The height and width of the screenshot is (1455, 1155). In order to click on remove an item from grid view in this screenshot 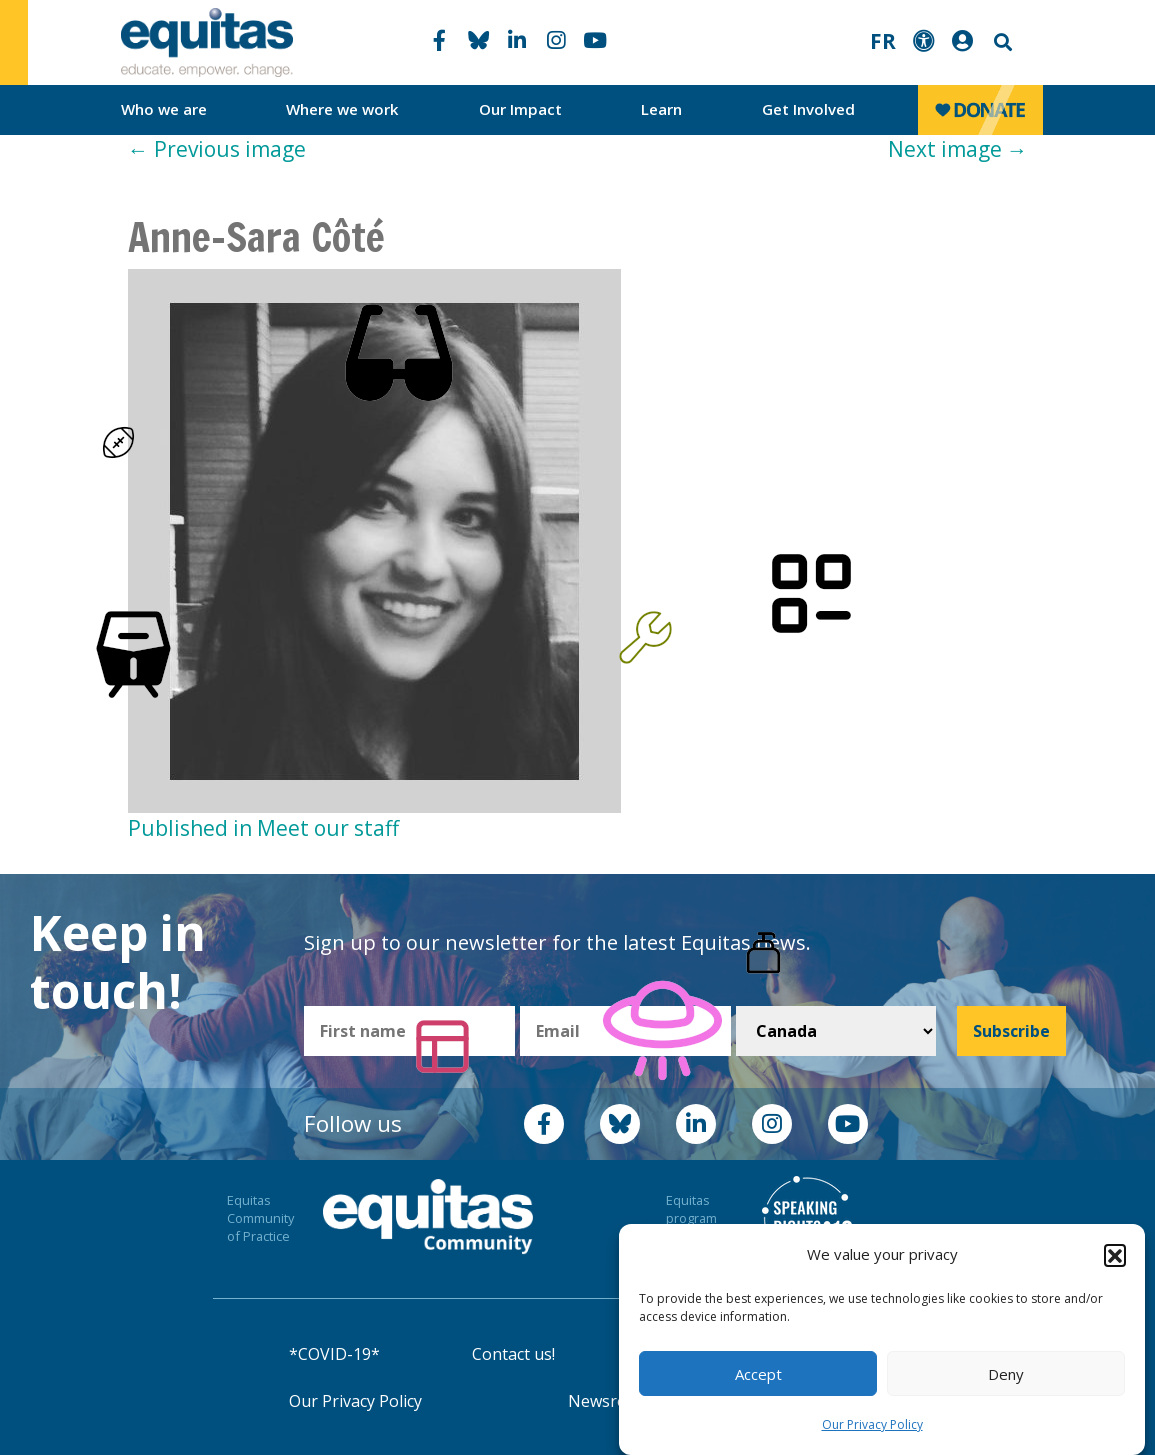, I will do `click(811, 593)`.